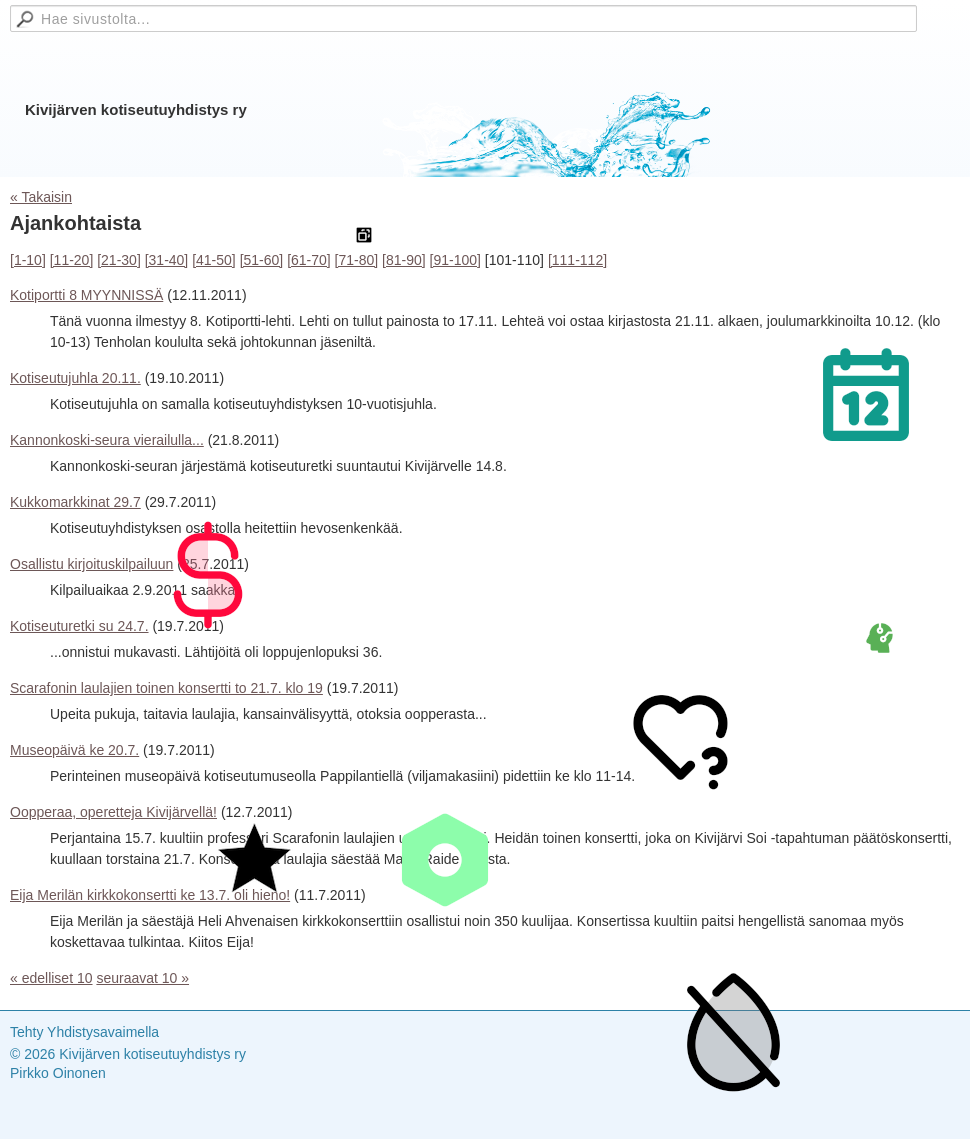  What do you see at coordinates (208, 575) in the screenshot?
I see `view pricing or payment options` at bounding box center [208, 575].